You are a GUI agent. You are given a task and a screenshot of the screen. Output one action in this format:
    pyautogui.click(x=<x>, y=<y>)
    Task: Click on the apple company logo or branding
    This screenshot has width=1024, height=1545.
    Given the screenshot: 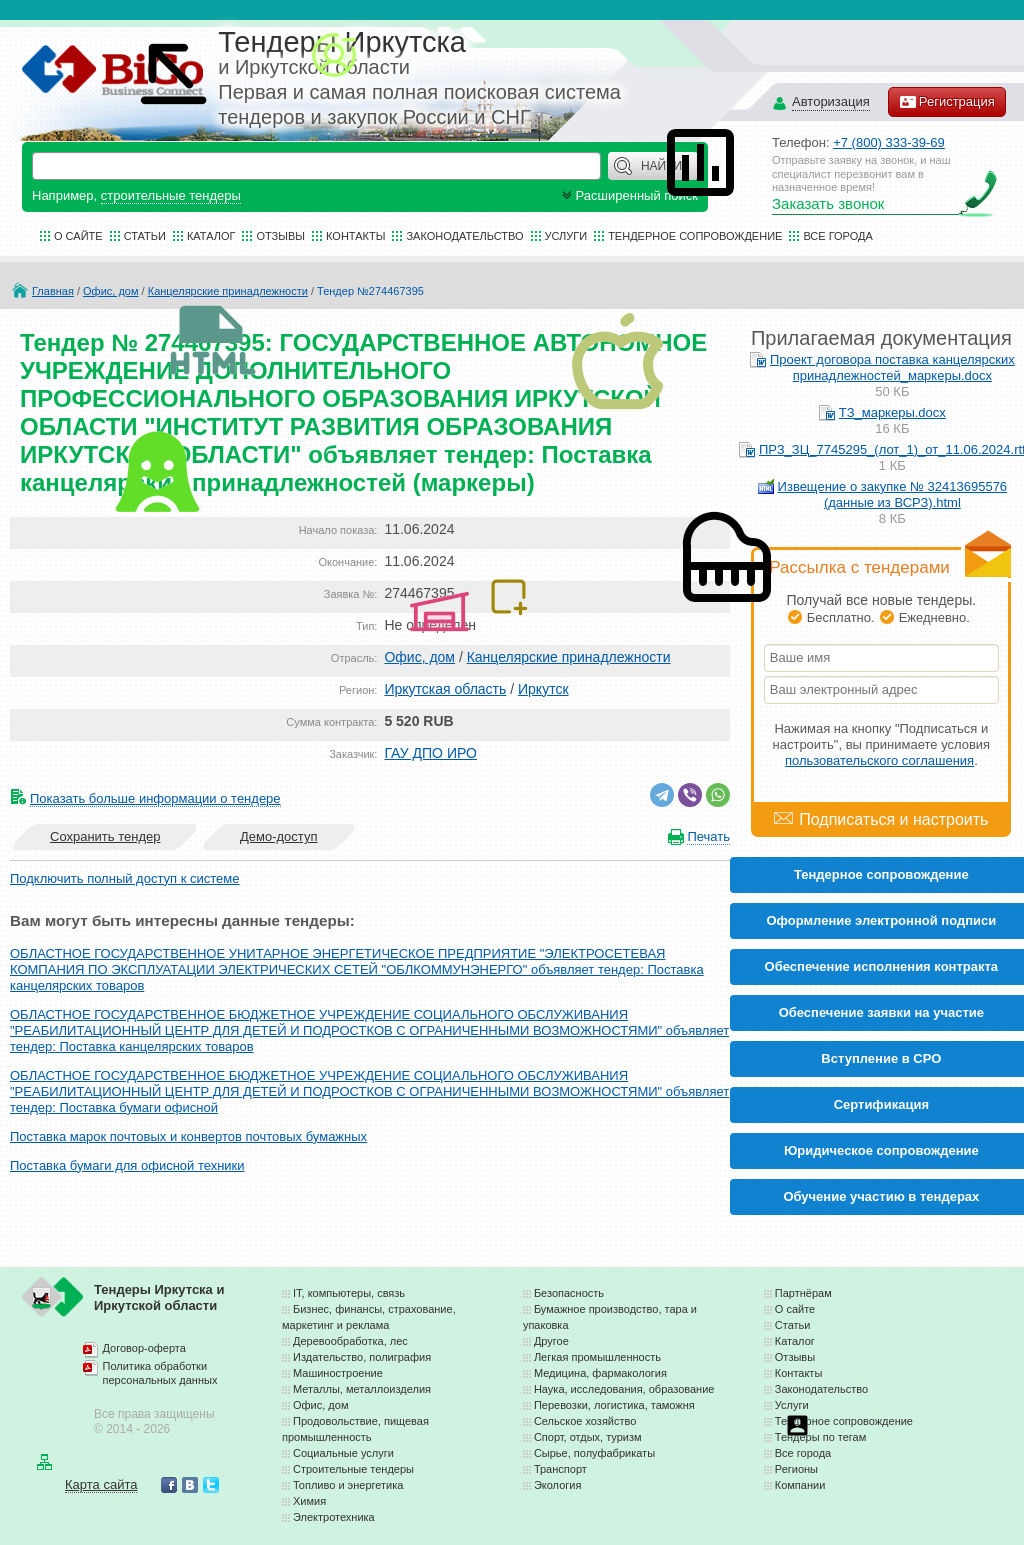 What is the action you would take?
    pyautogui.click(x=621, y=367)
    